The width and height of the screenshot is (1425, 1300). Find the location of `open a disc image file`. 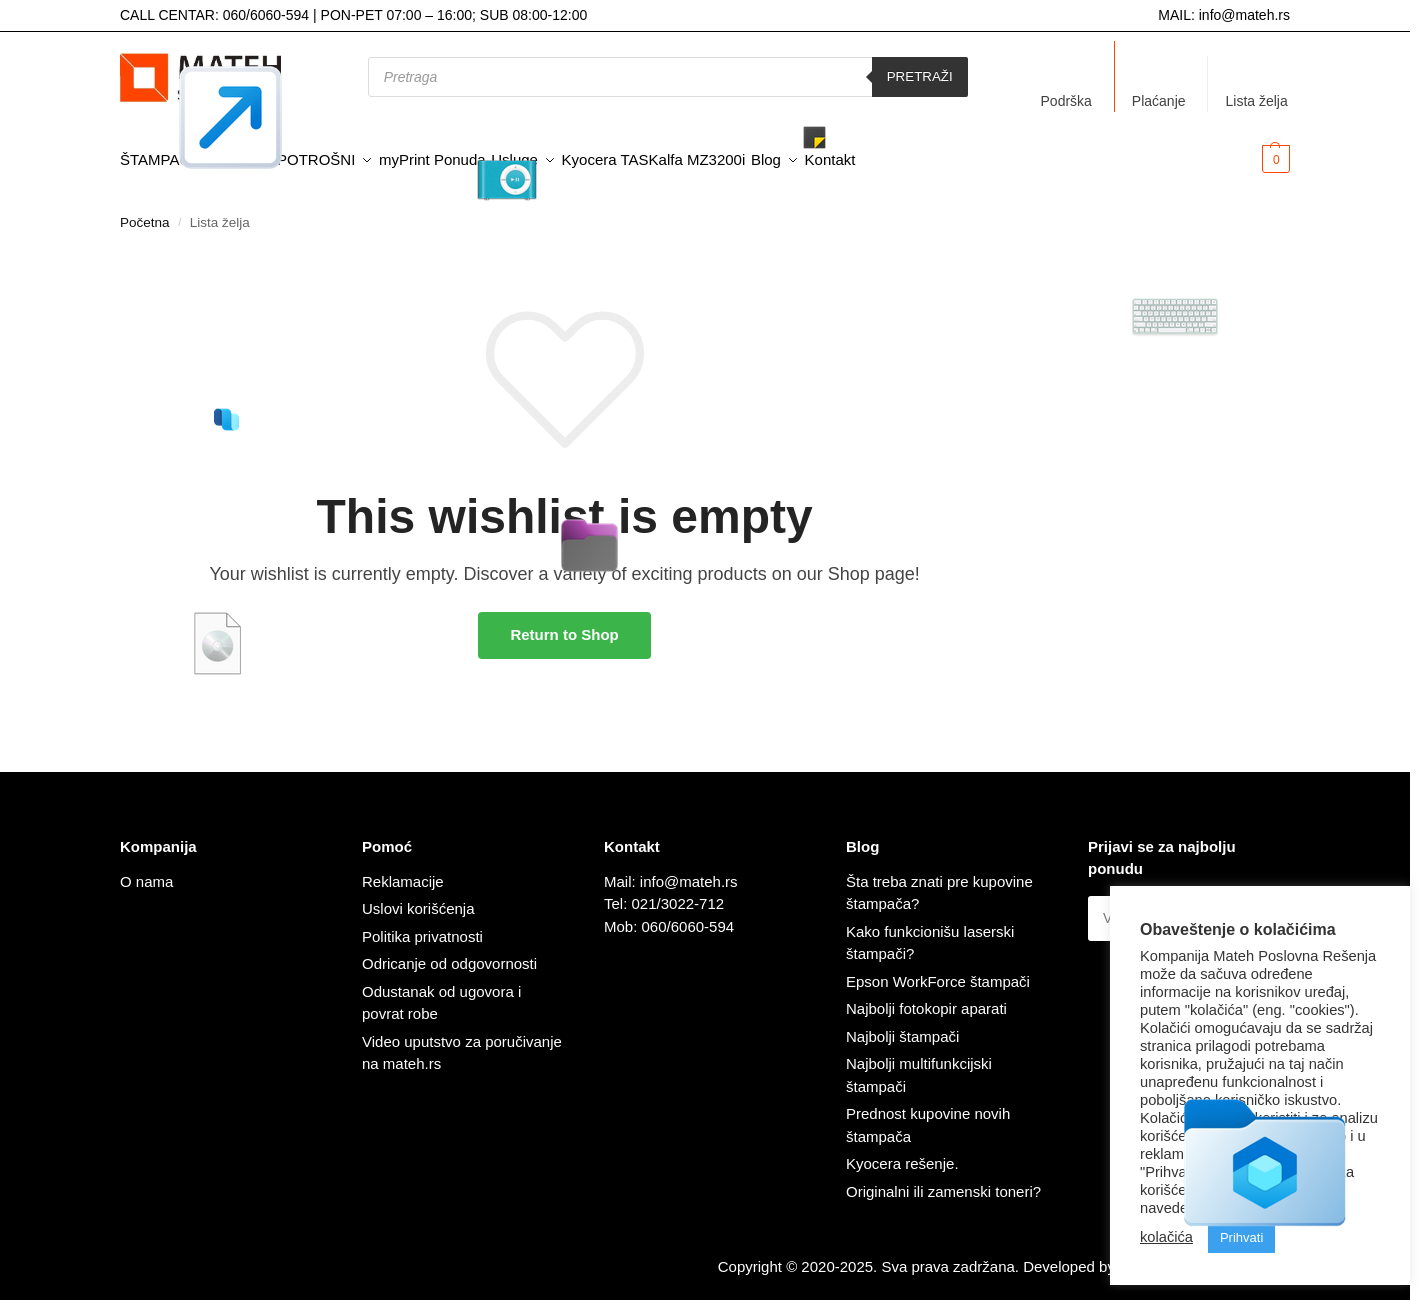

open a disc image file is located at coordinates (217, 643).